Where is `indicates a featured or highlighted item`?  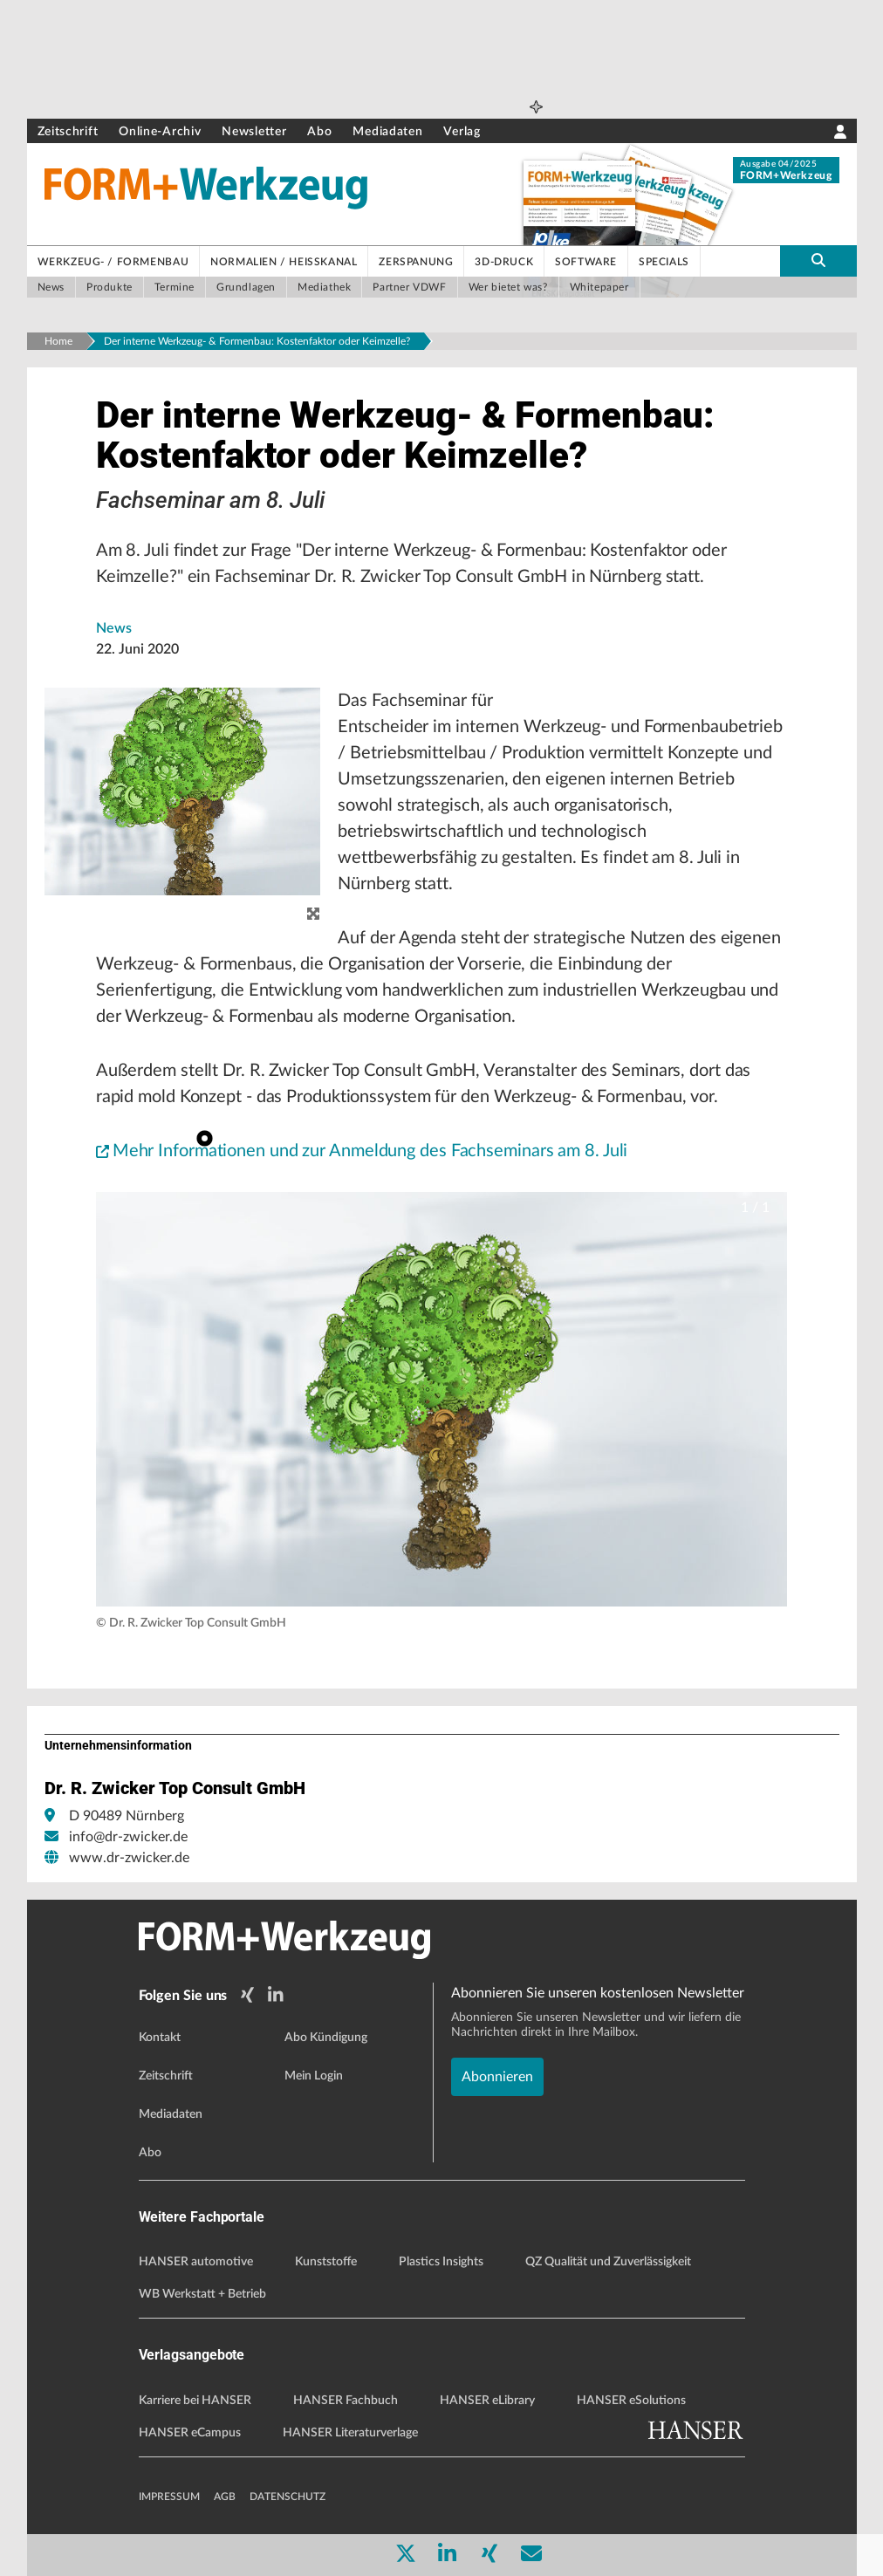 indicates a featured or highlighted item is located at coordinates (536, 106).